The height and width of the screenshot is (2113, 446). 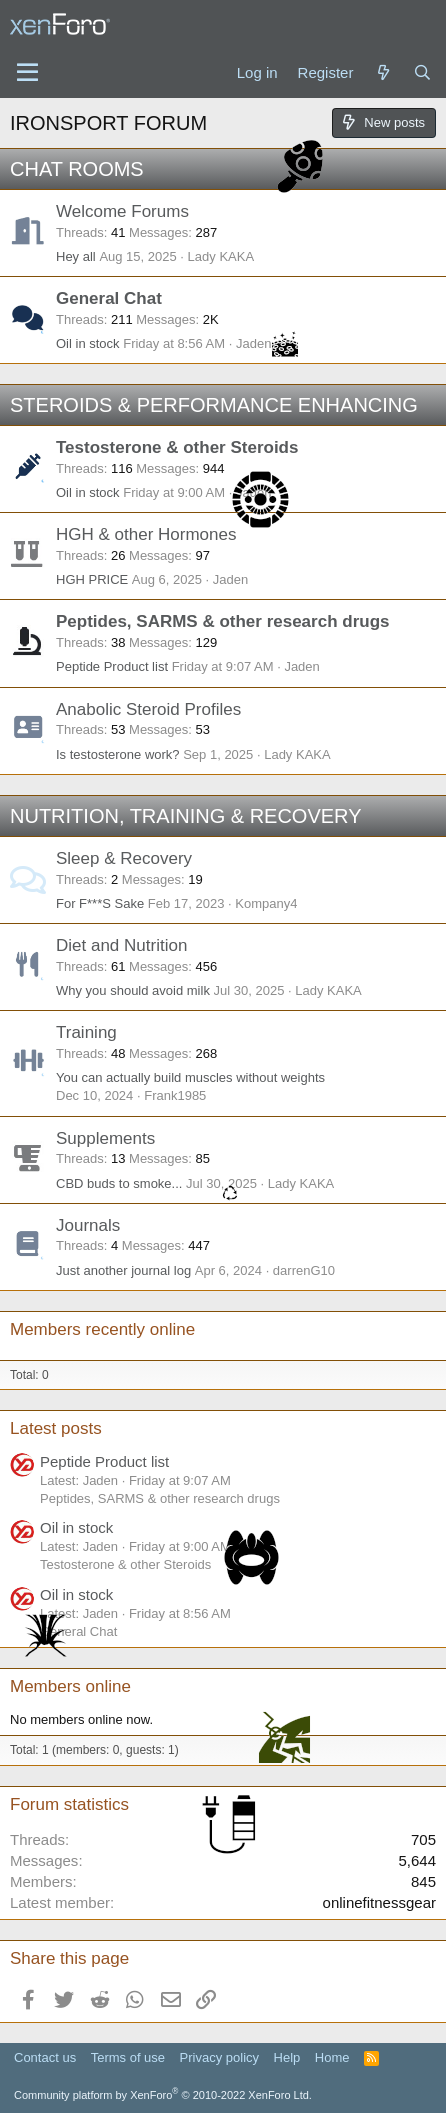 I want to click on decorative mask or carnival costume icon, so click(x=251, y=1557).